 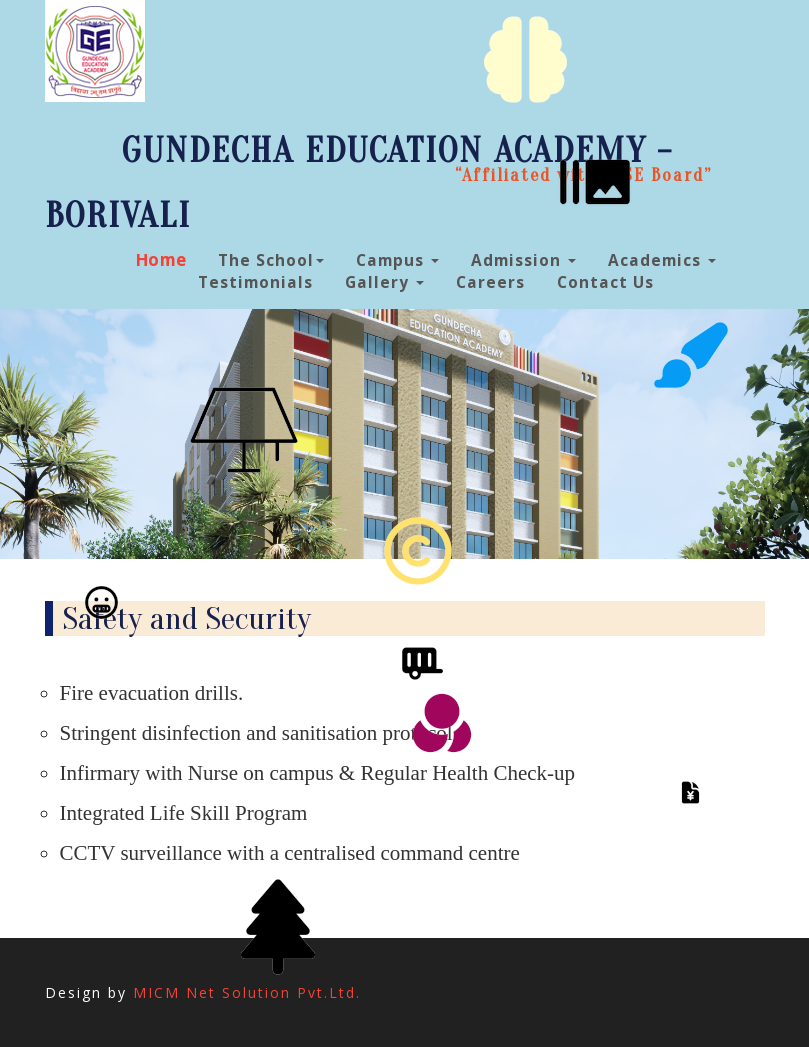 What do you see at coordinates (442, 723) in the screenshot?
I see `apply filters to refine results` at bounding box center [442, 723].